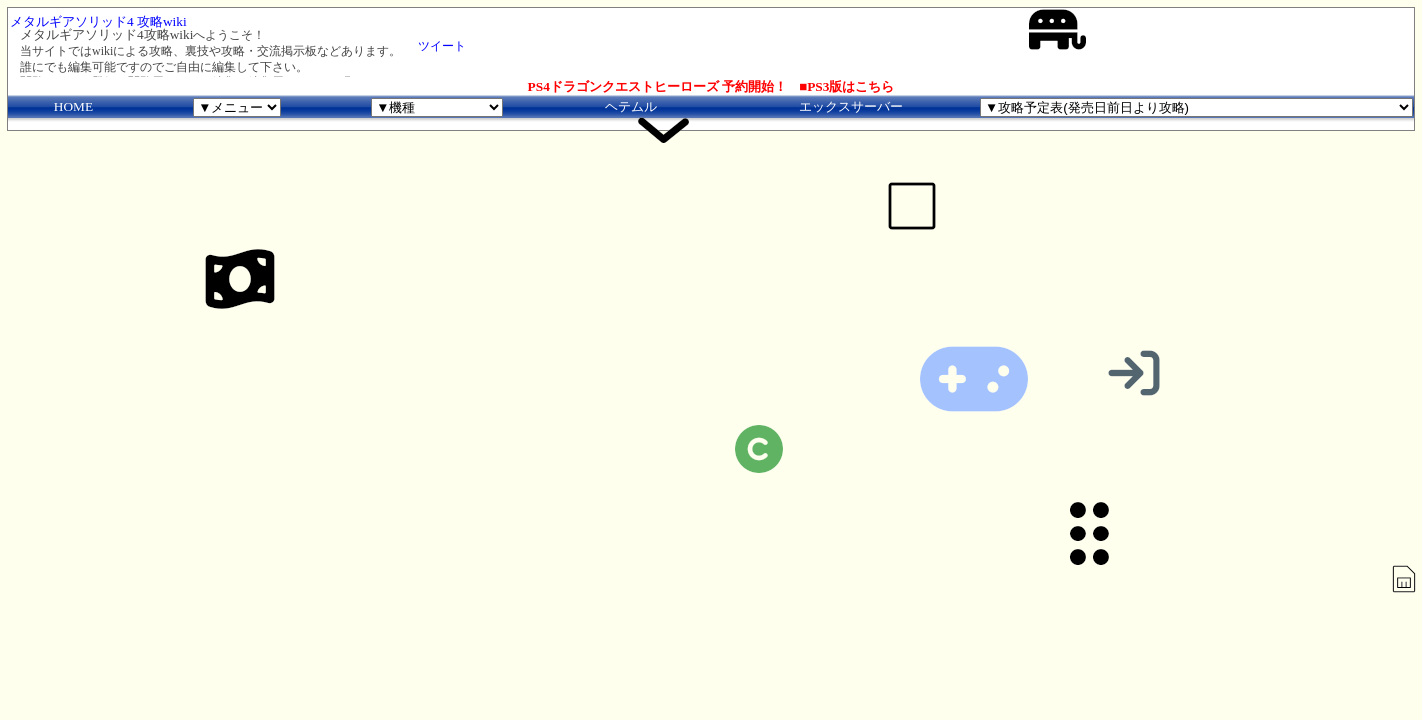 The image size is (1422, 720). What do you see at coordinates (1057, 29) in the screenshot?
I see `indicates republican party affiliation` at bounding box center [1057, 29].